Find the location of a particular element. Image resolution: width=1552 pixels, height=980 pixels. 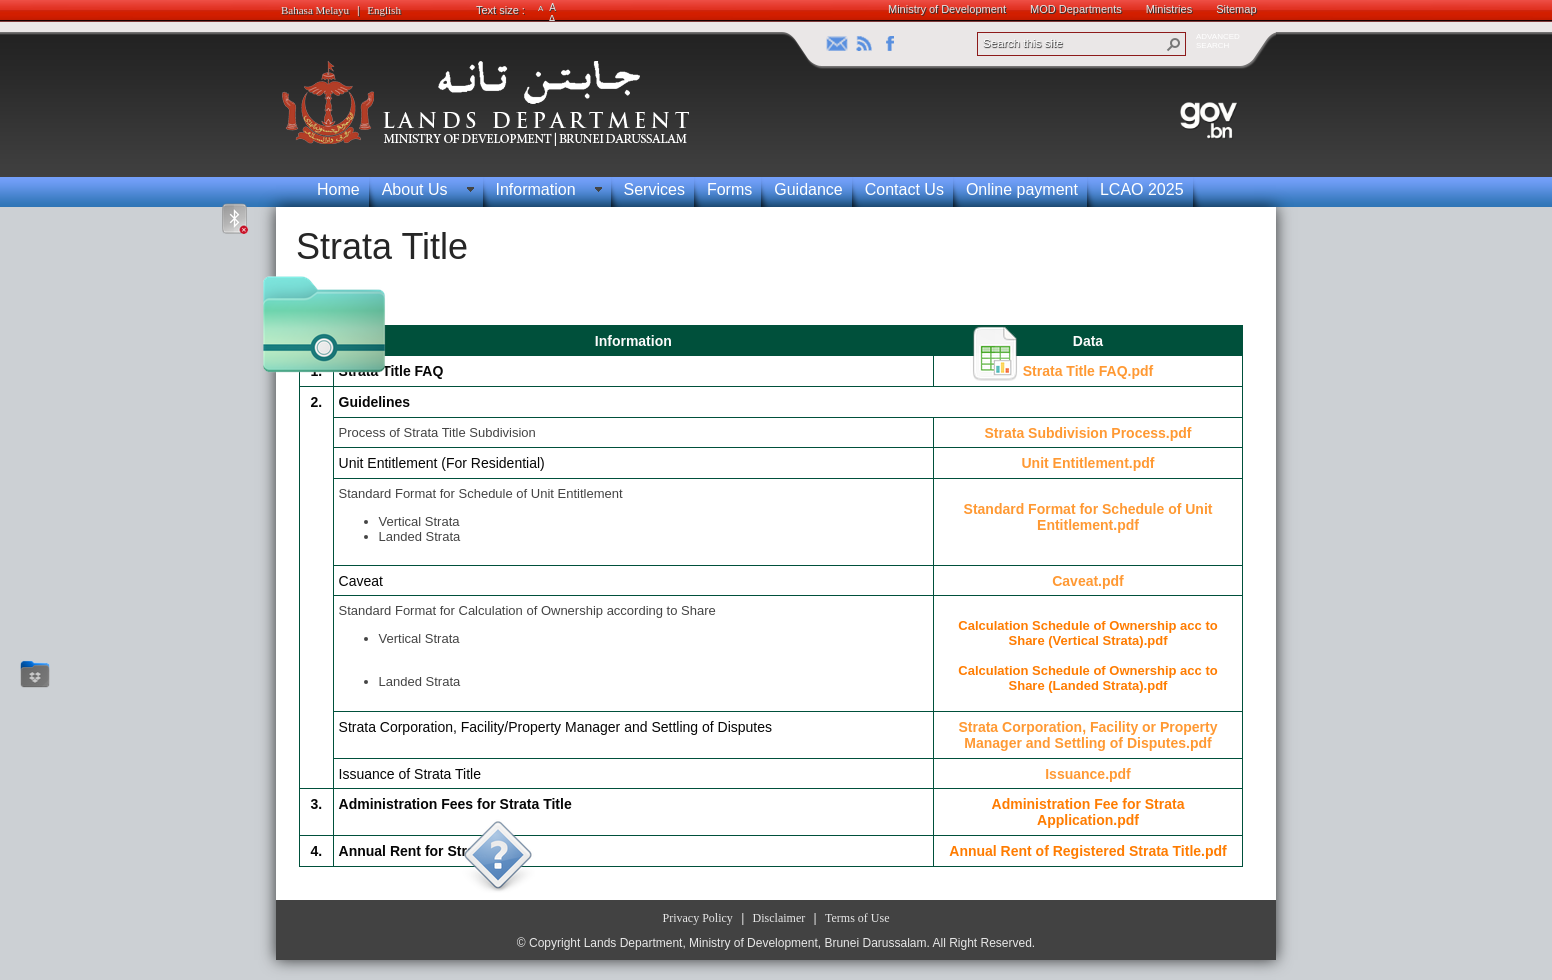

open folder containing pokémon game files is located at coordinates (323, 327).